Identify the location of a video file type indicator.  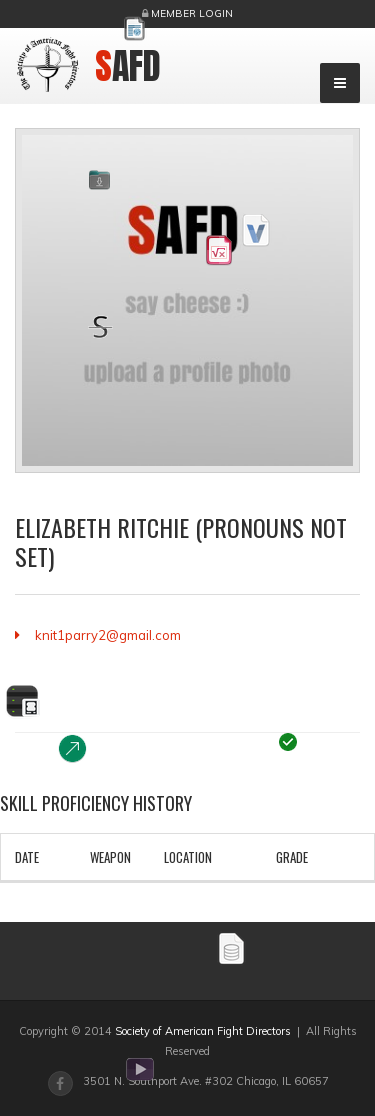
(140, 1068).